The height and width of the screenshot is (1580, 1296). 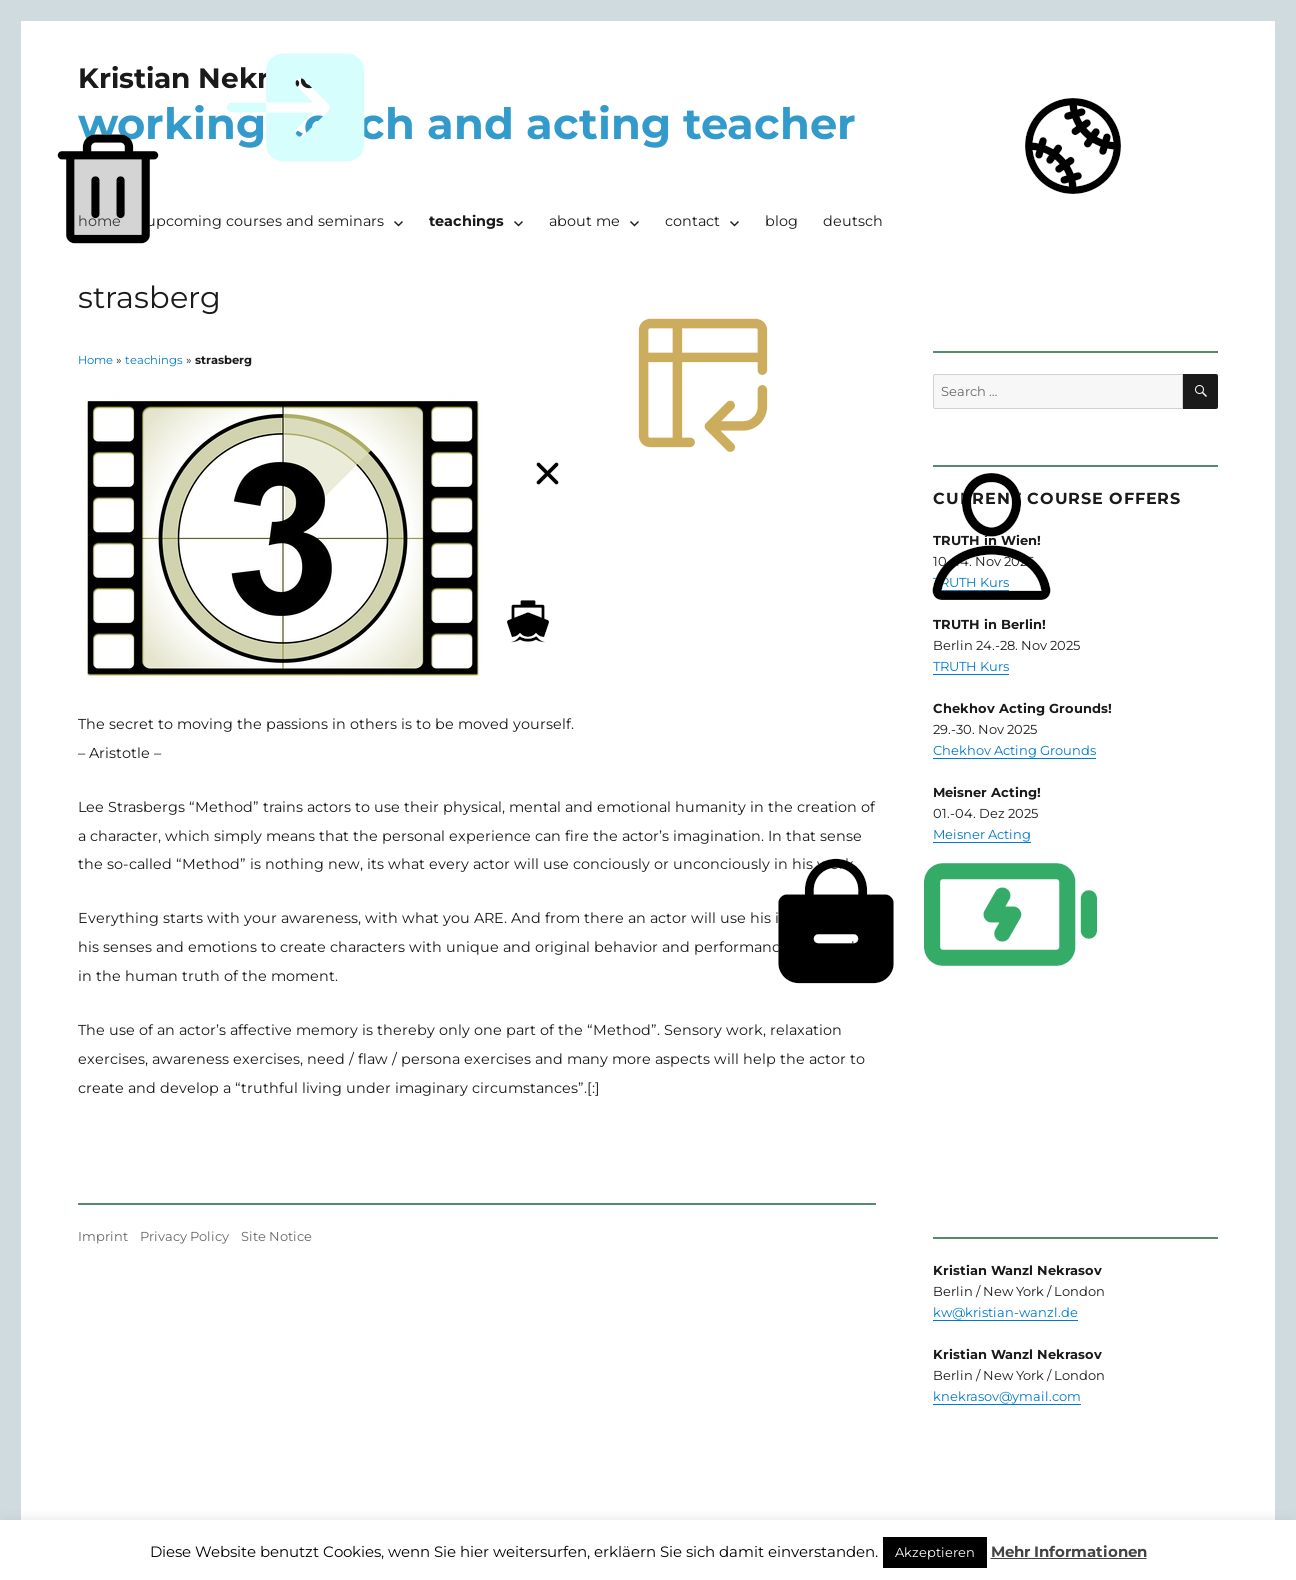 What do you see at coordinates (703, 383) in the screenshot?
I see `pivot data by column in a table or spreadsheet` at bounding box center [703, 383].